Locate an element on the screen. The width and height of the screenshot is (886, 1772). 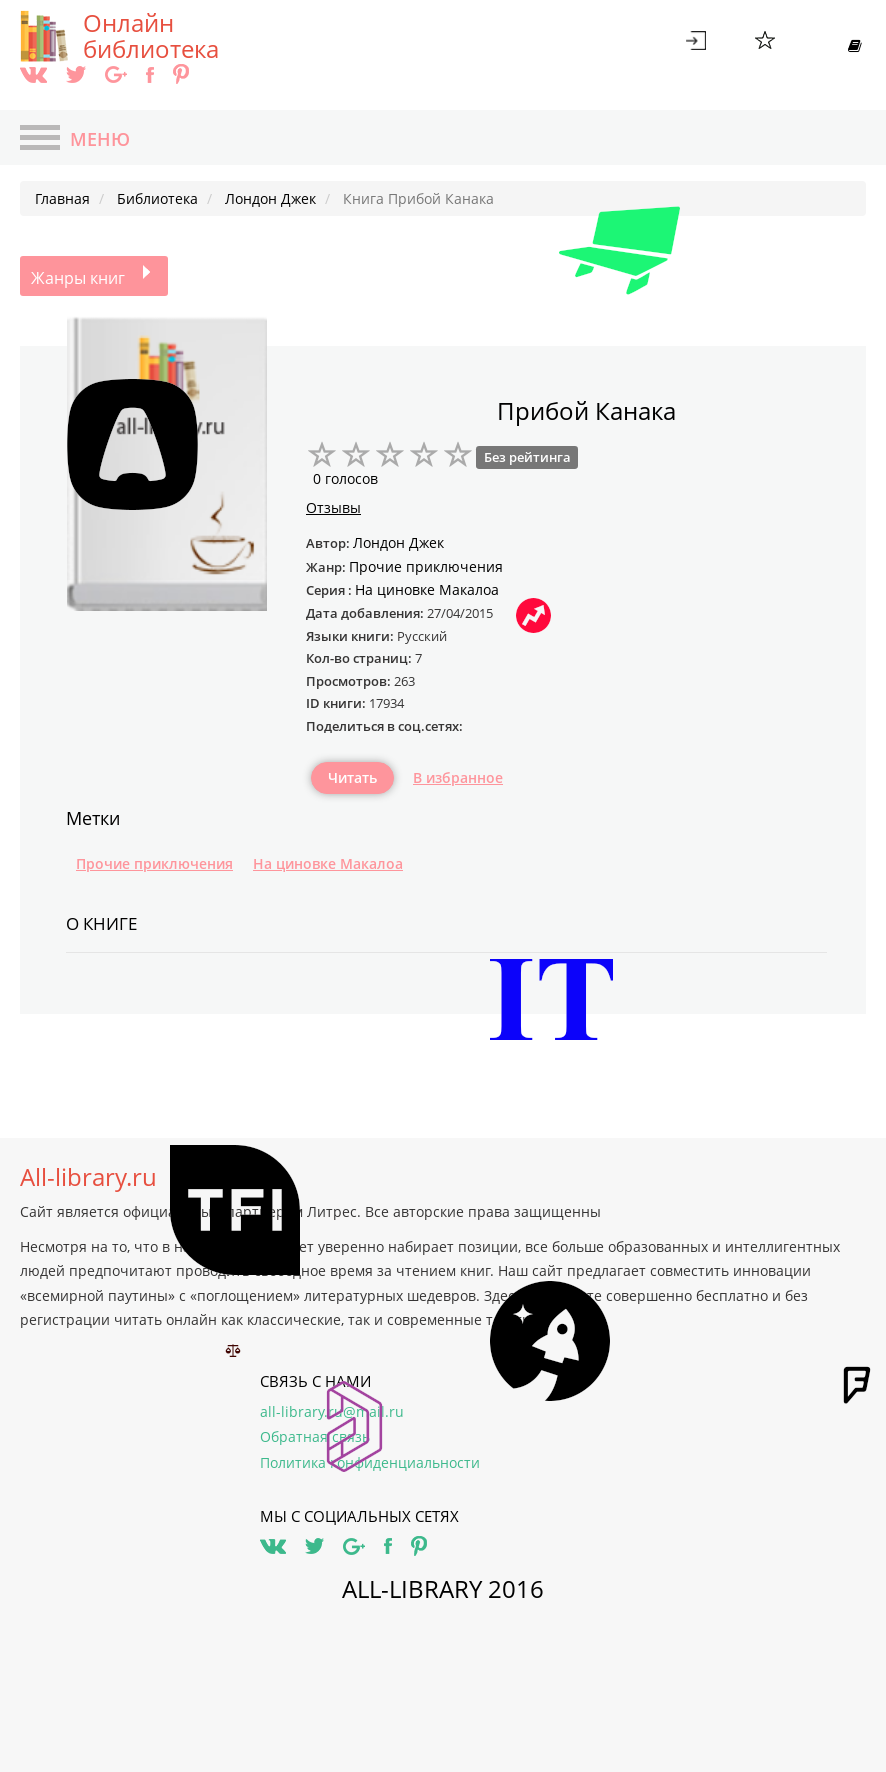
open the Aircall app is located at coordinates (132, 444).